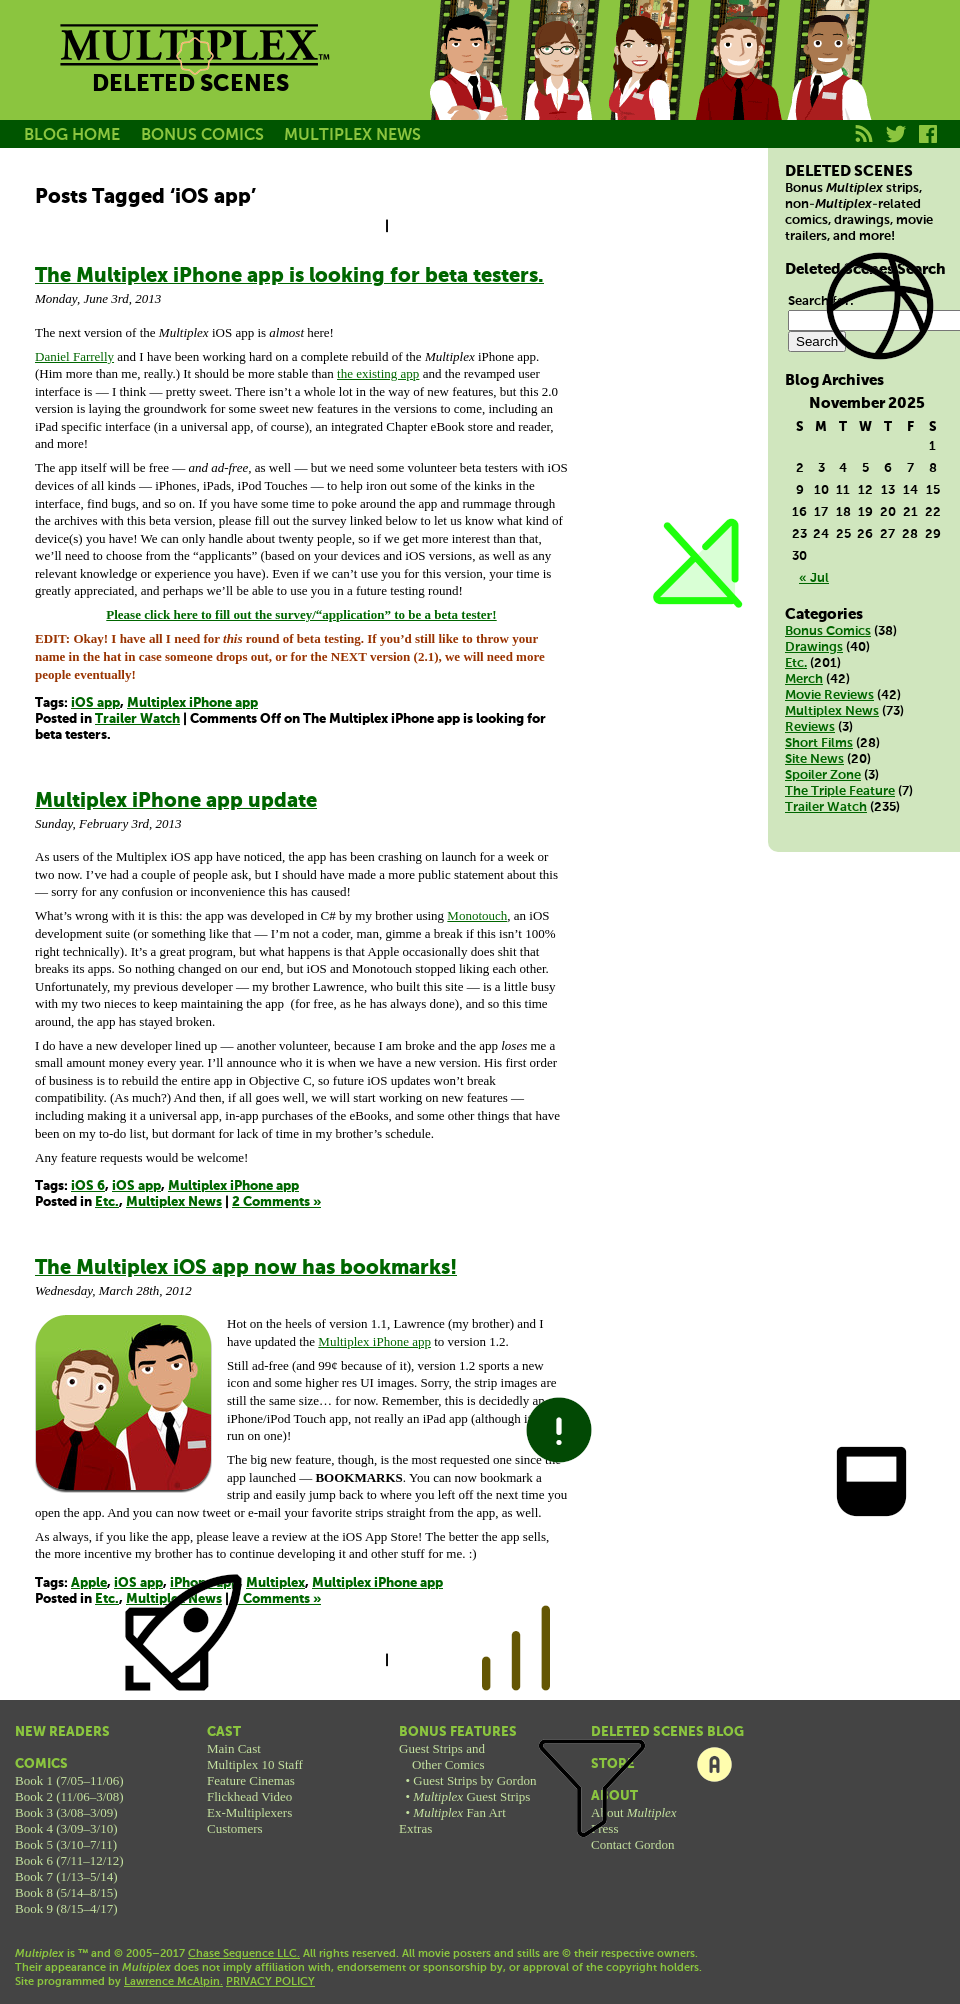  I want to click on indicates a warning or alert requiring attention, so click(559, 1430).